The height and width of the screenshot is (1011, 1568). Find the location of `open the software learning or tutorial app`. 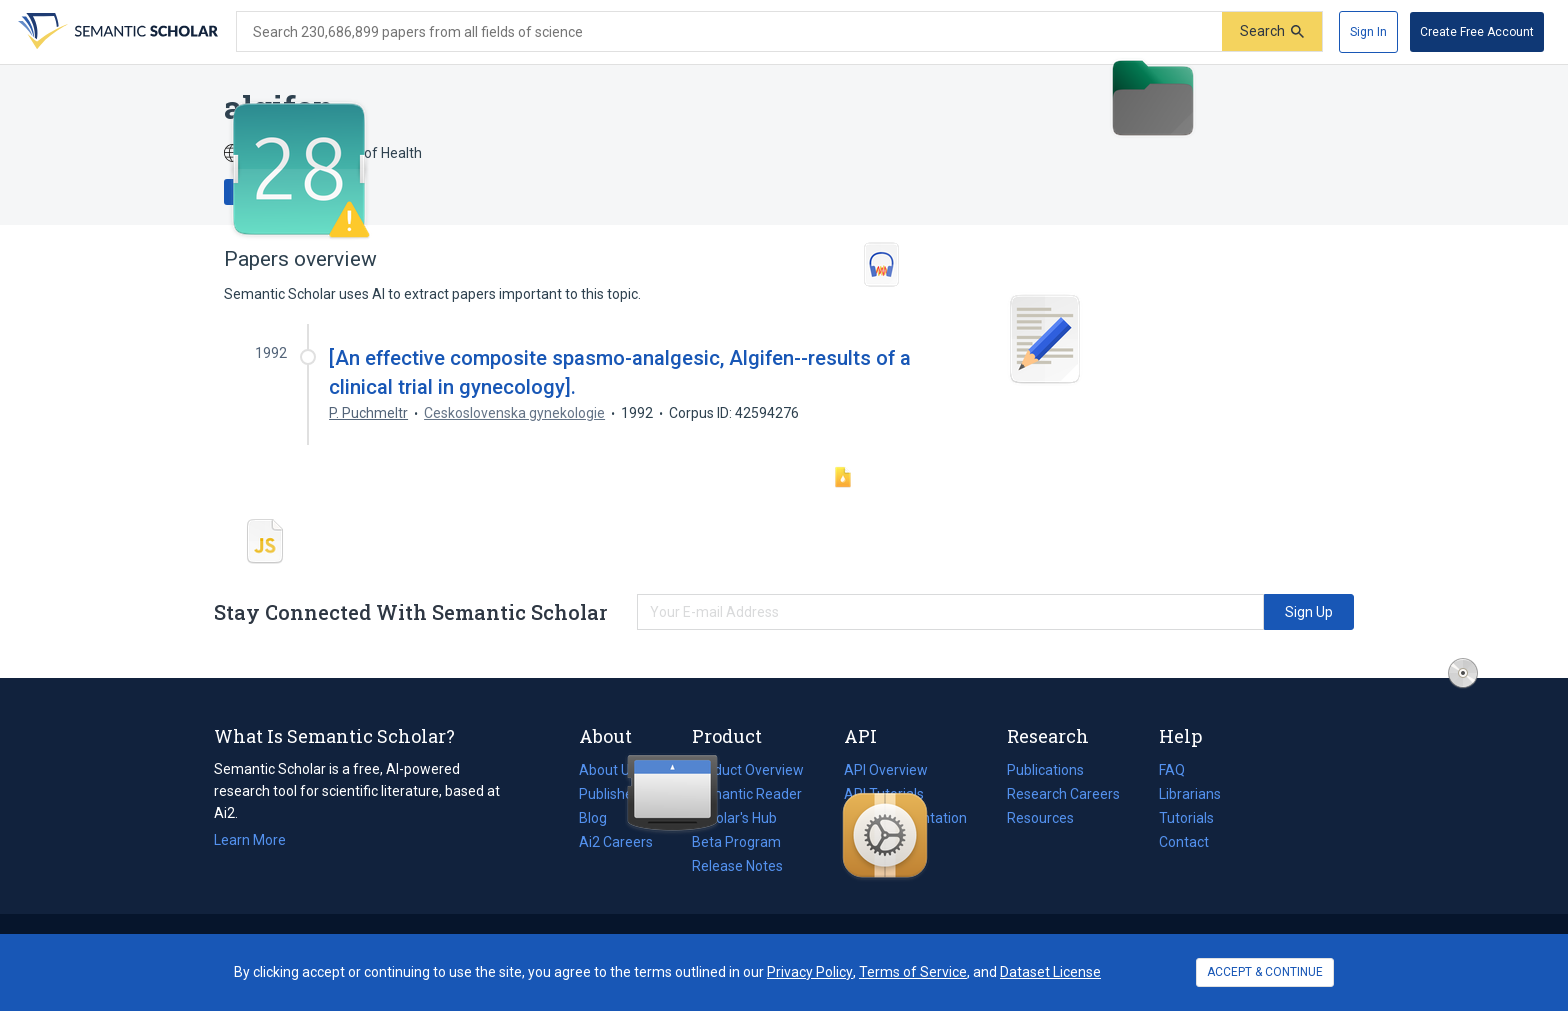

open the software learning or tutorial app is located at coordinates (1045, 339).